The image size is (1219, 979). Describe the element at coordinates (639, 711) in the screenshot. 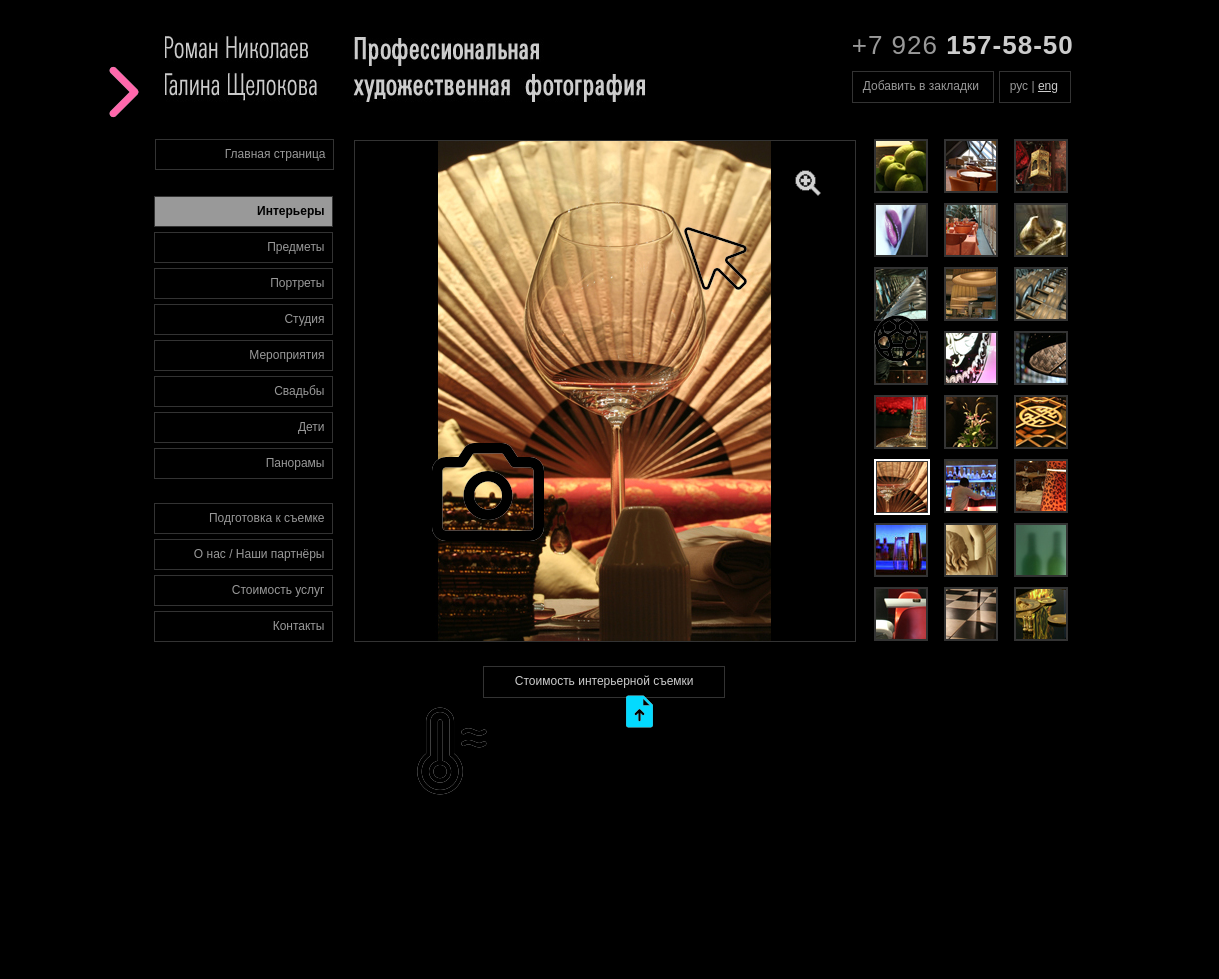

I see `upload a file` at that location.